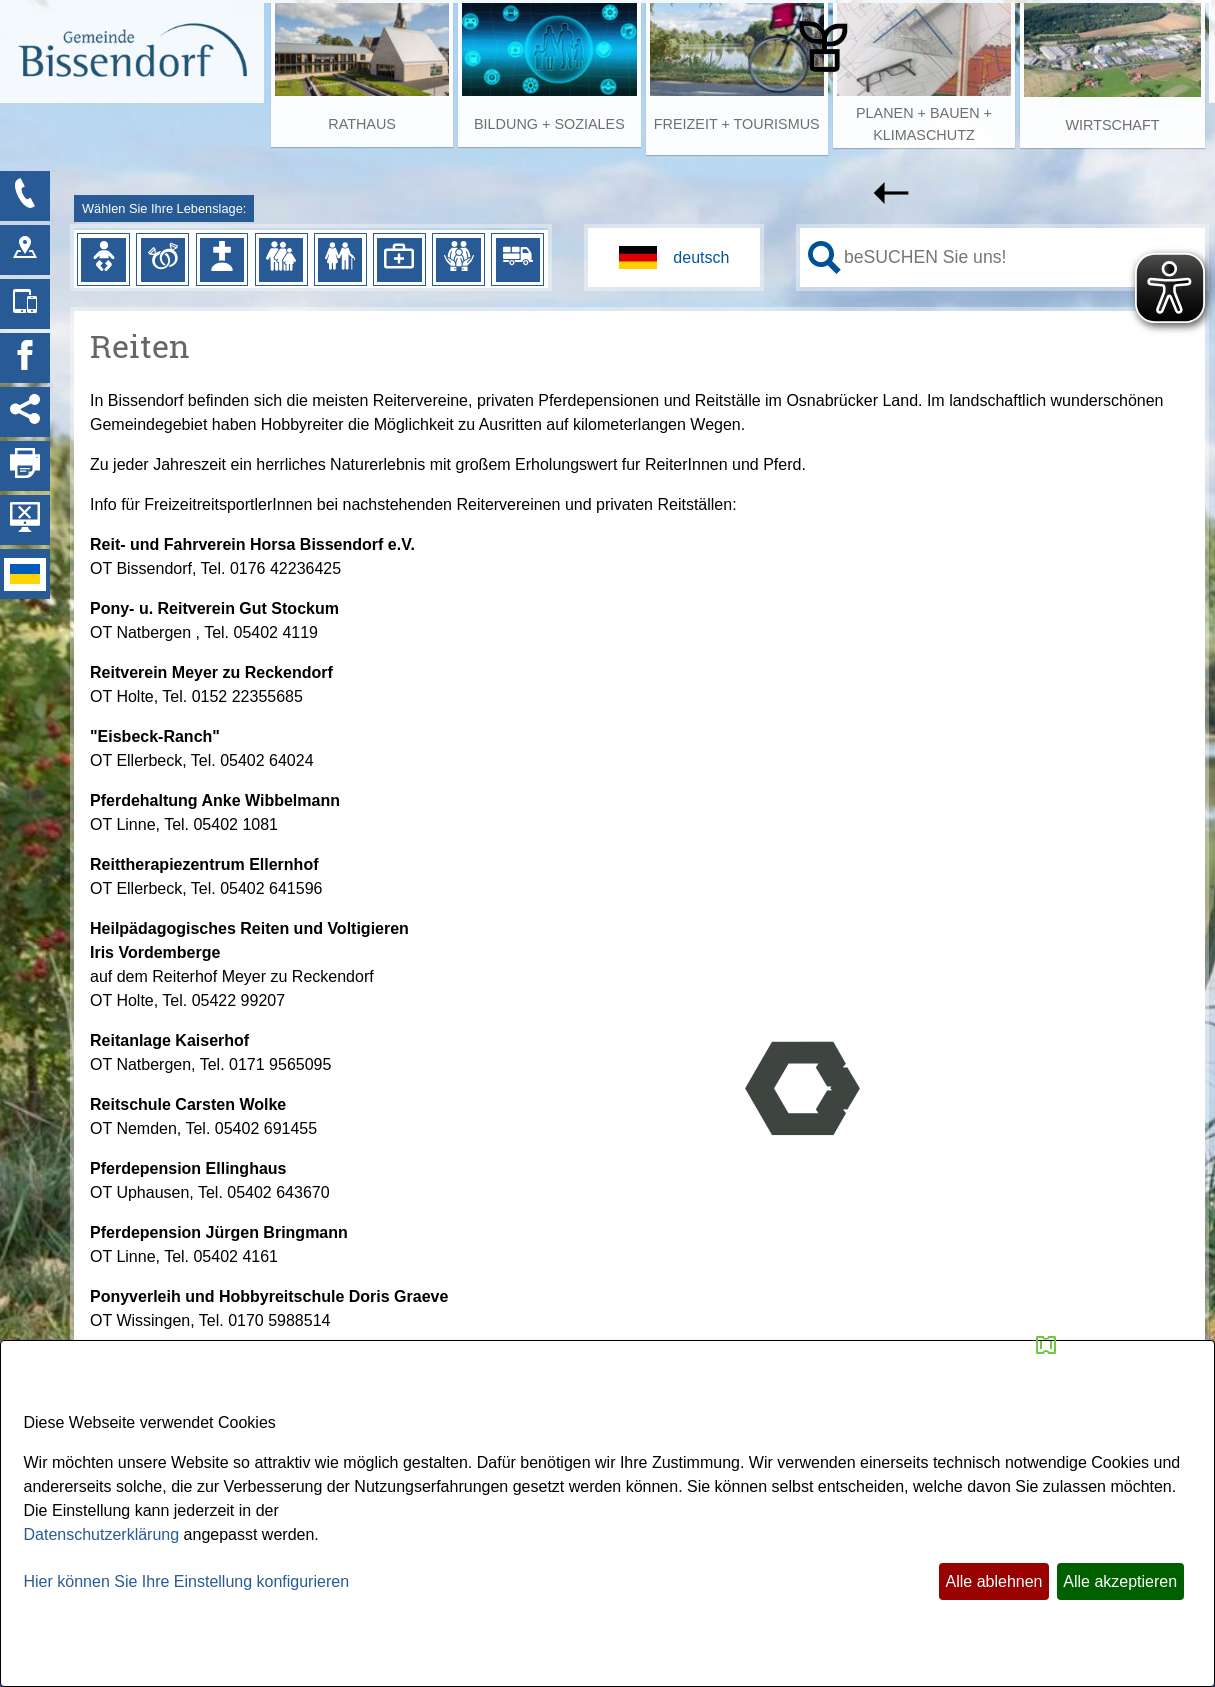 This screenshot has width=1215, height=1687. I want to click on go back to the previous page, so click(891, 193).